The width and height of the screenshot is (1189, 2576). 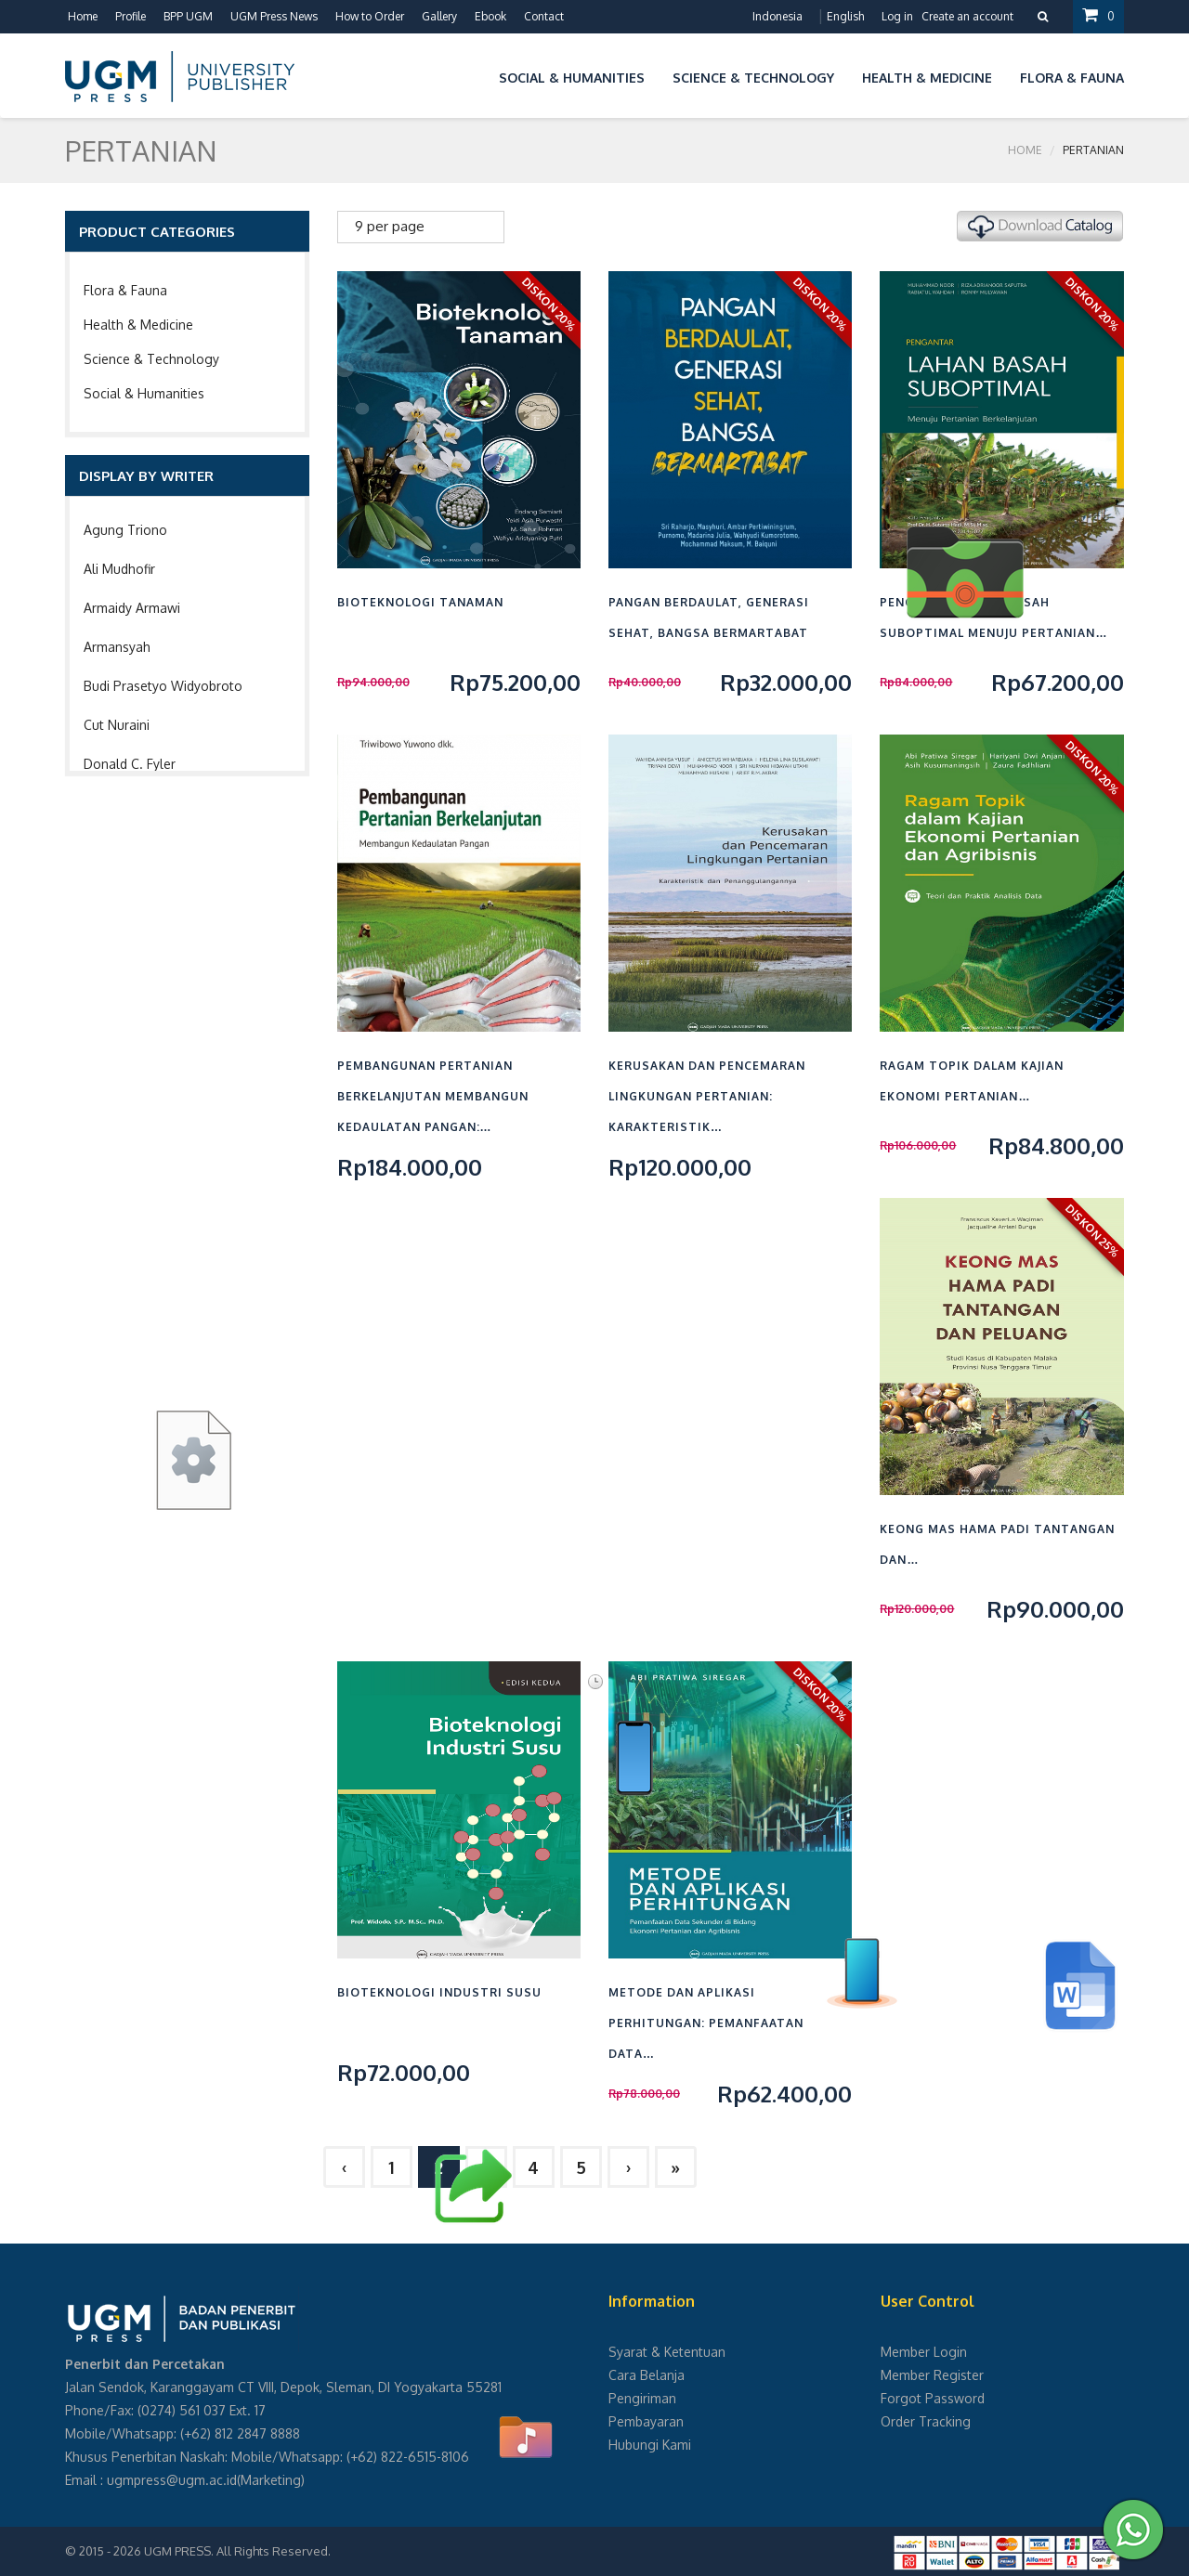 I want to click on open configuration file settings, so click(x=193, y=1460).